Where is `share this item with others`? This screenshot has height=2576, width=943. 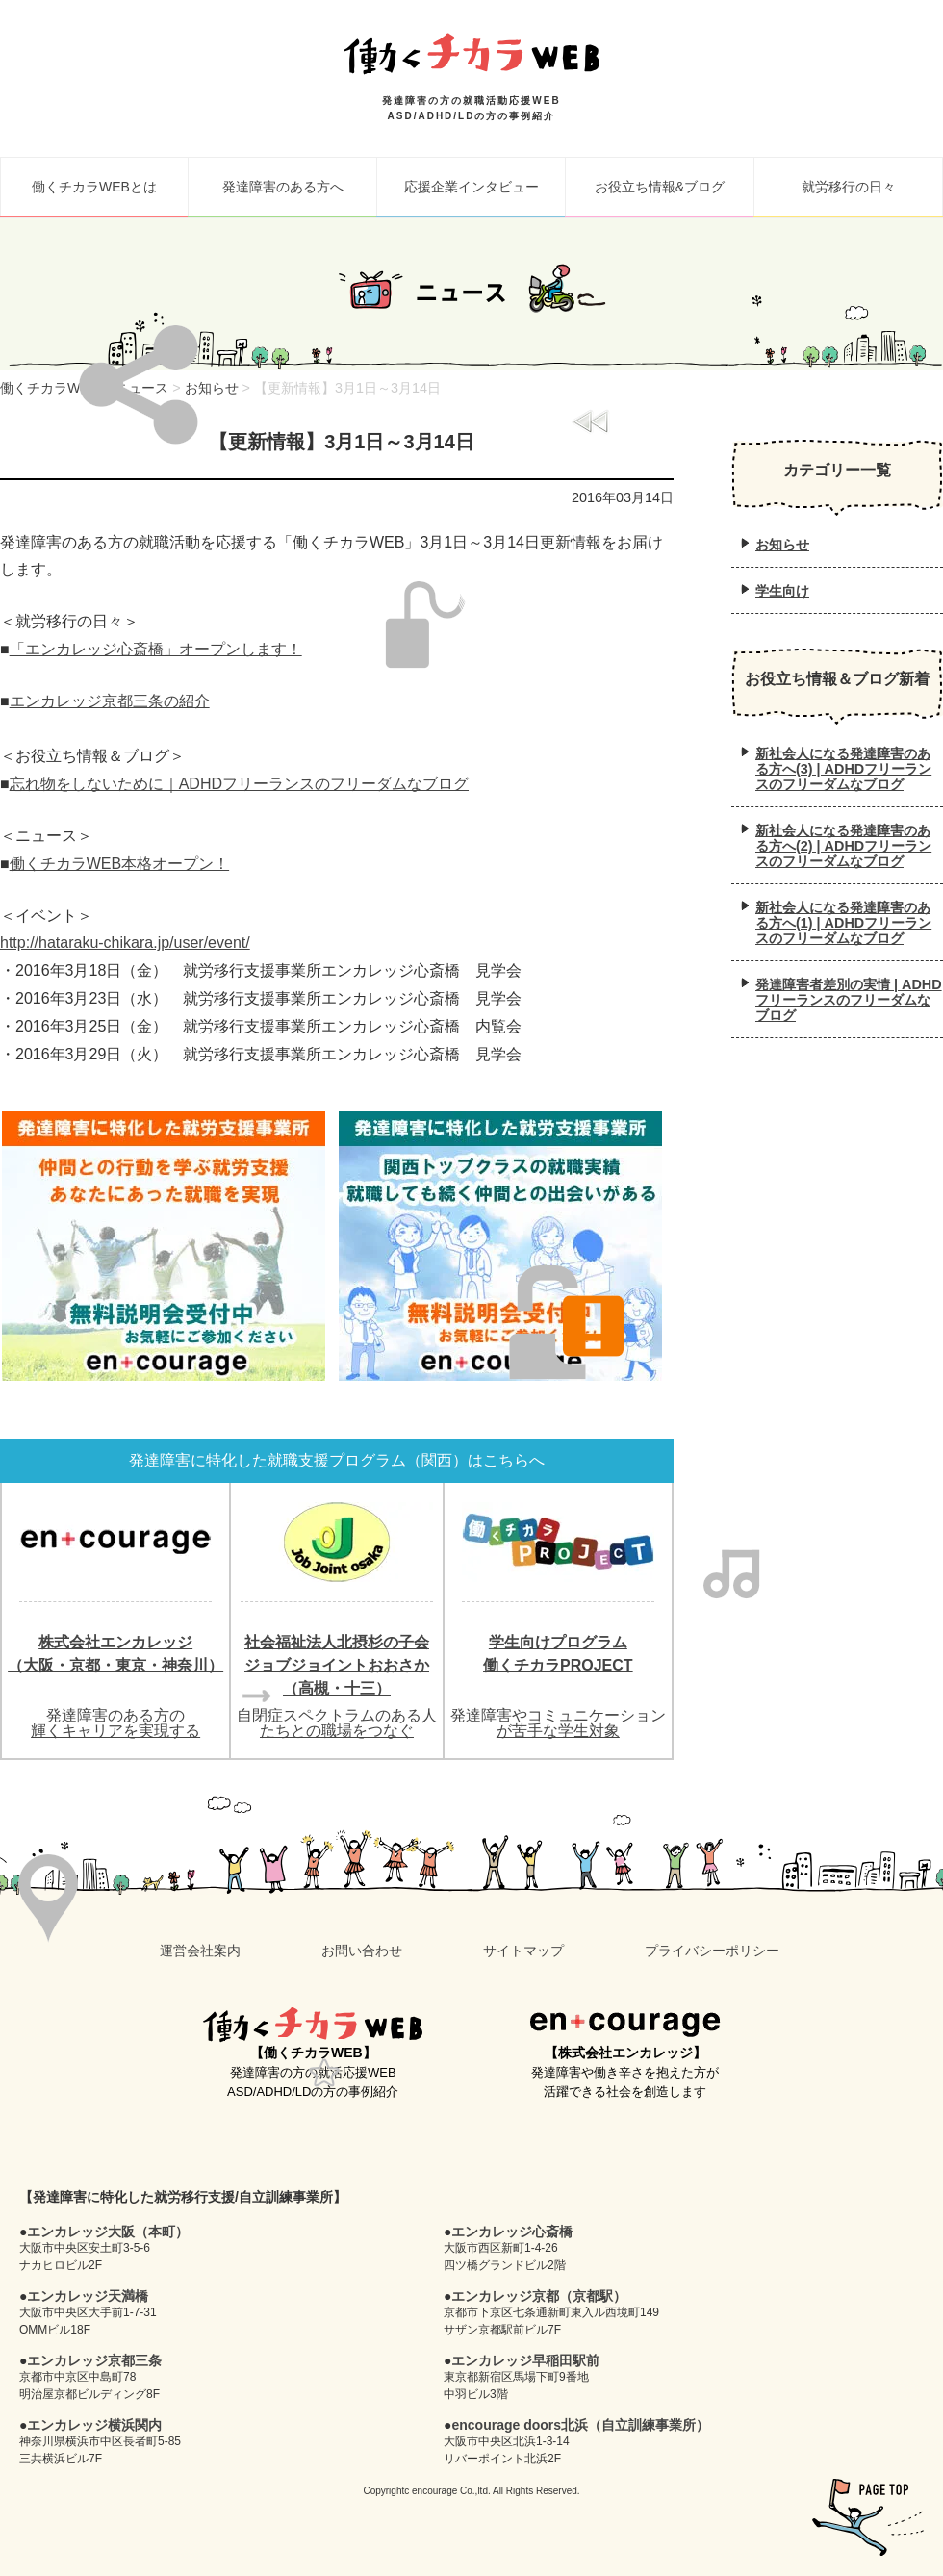 share this item with others is located at coordinates (139, 385).